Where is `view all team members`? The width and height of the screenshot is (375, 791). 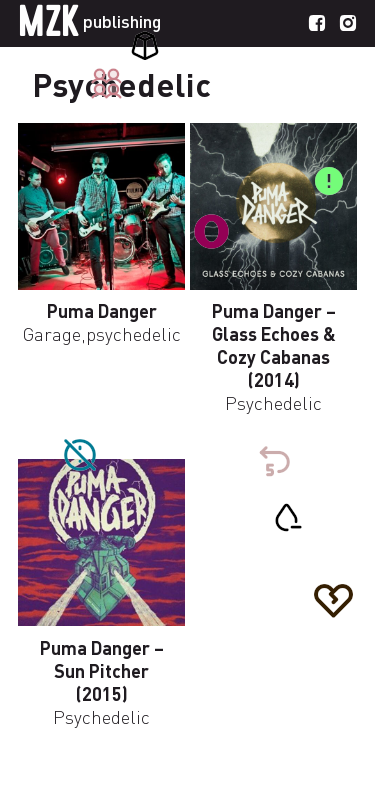
view all team members is located at coordinates (106, 83).